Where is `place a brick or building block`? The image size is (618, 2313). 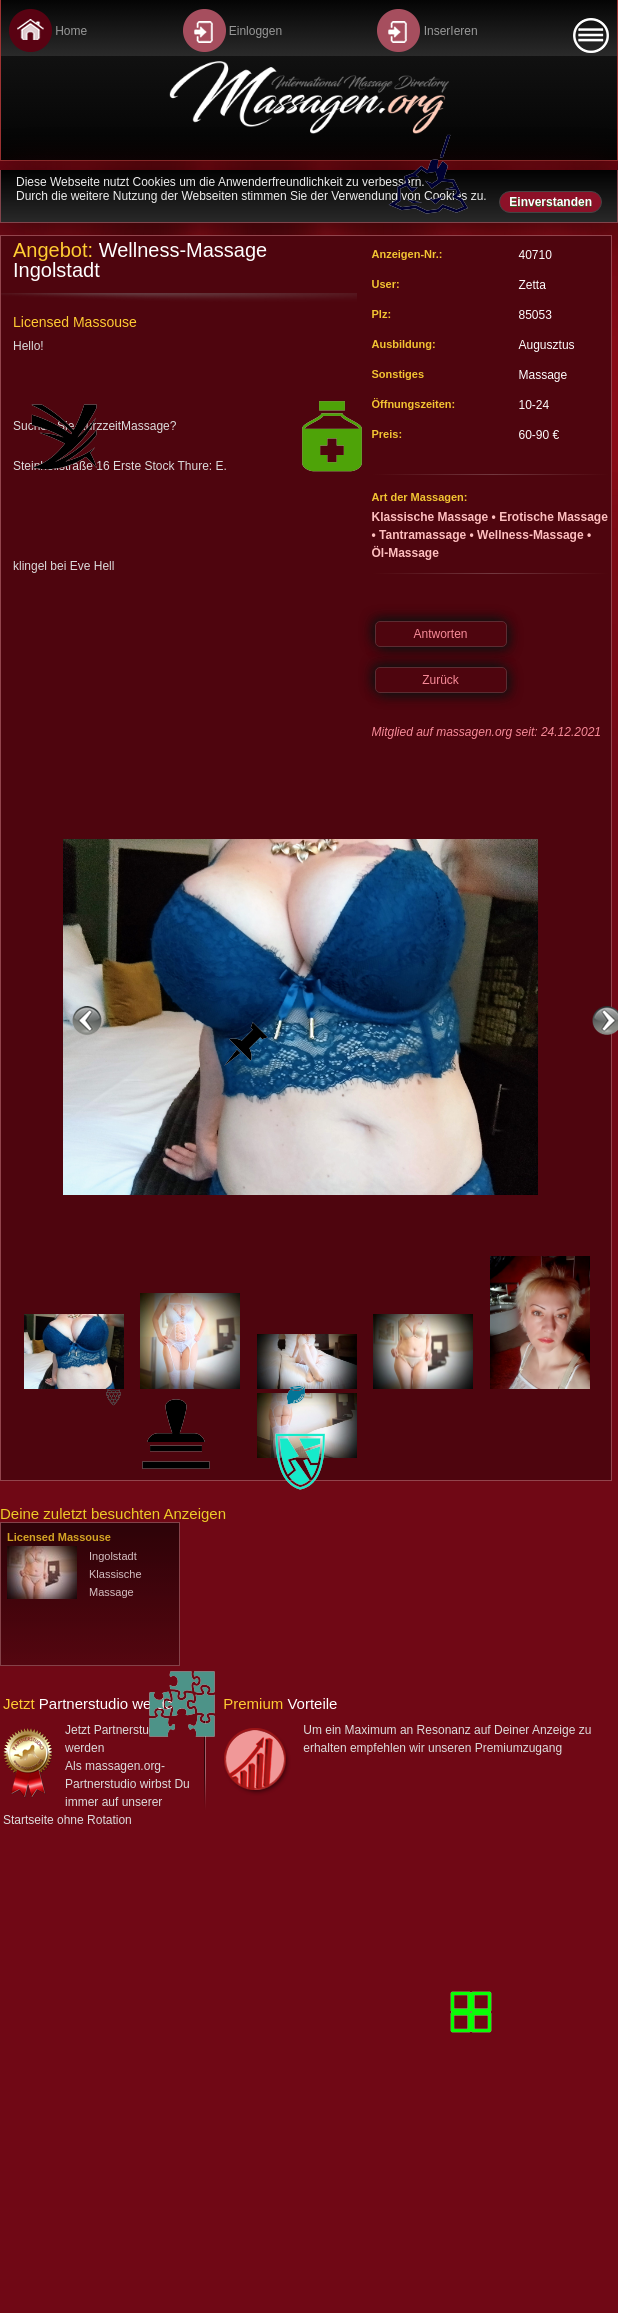 place a brick or building block is located at coordinates (471, 2012).